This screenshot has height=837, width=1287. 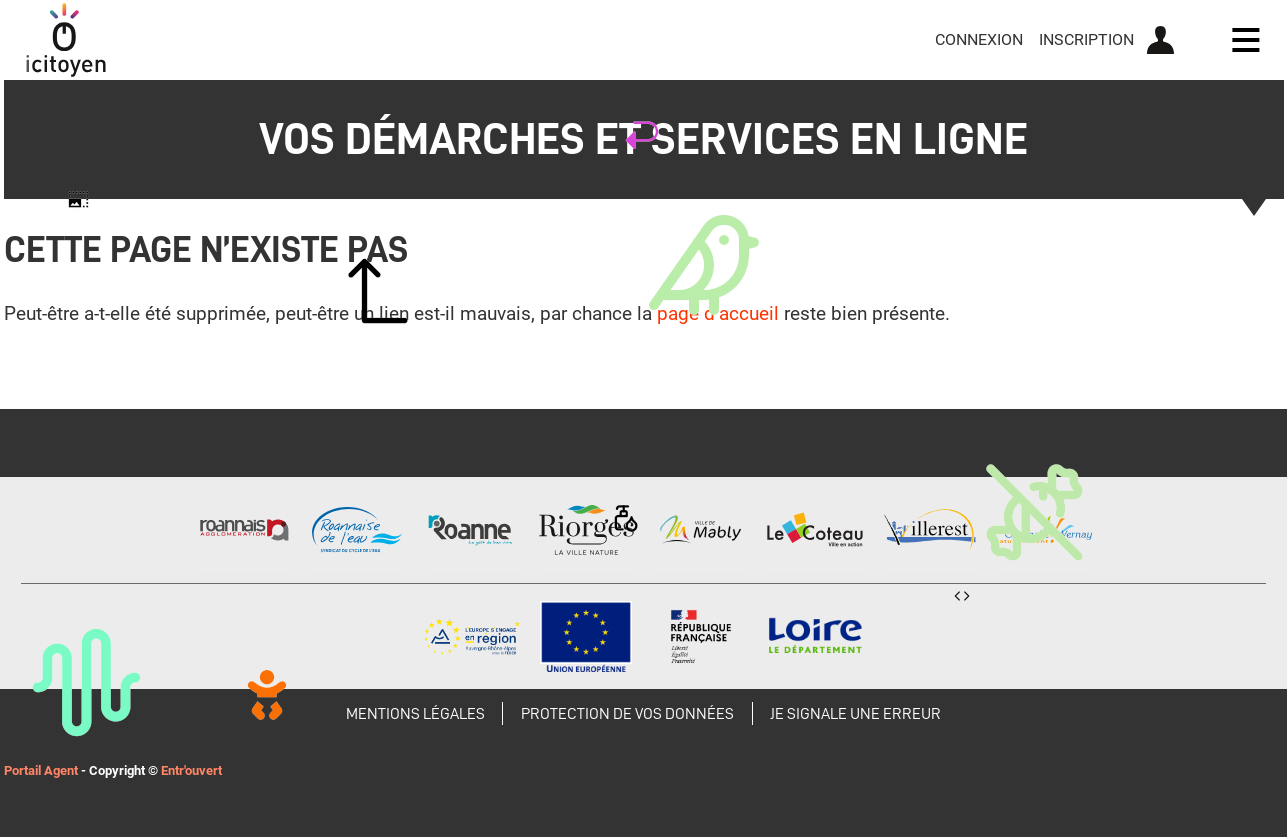 What do you see at coordinates (378, 291) in the screenshot?
I see `go back and up to previous level` at bounding box center [378, 291].